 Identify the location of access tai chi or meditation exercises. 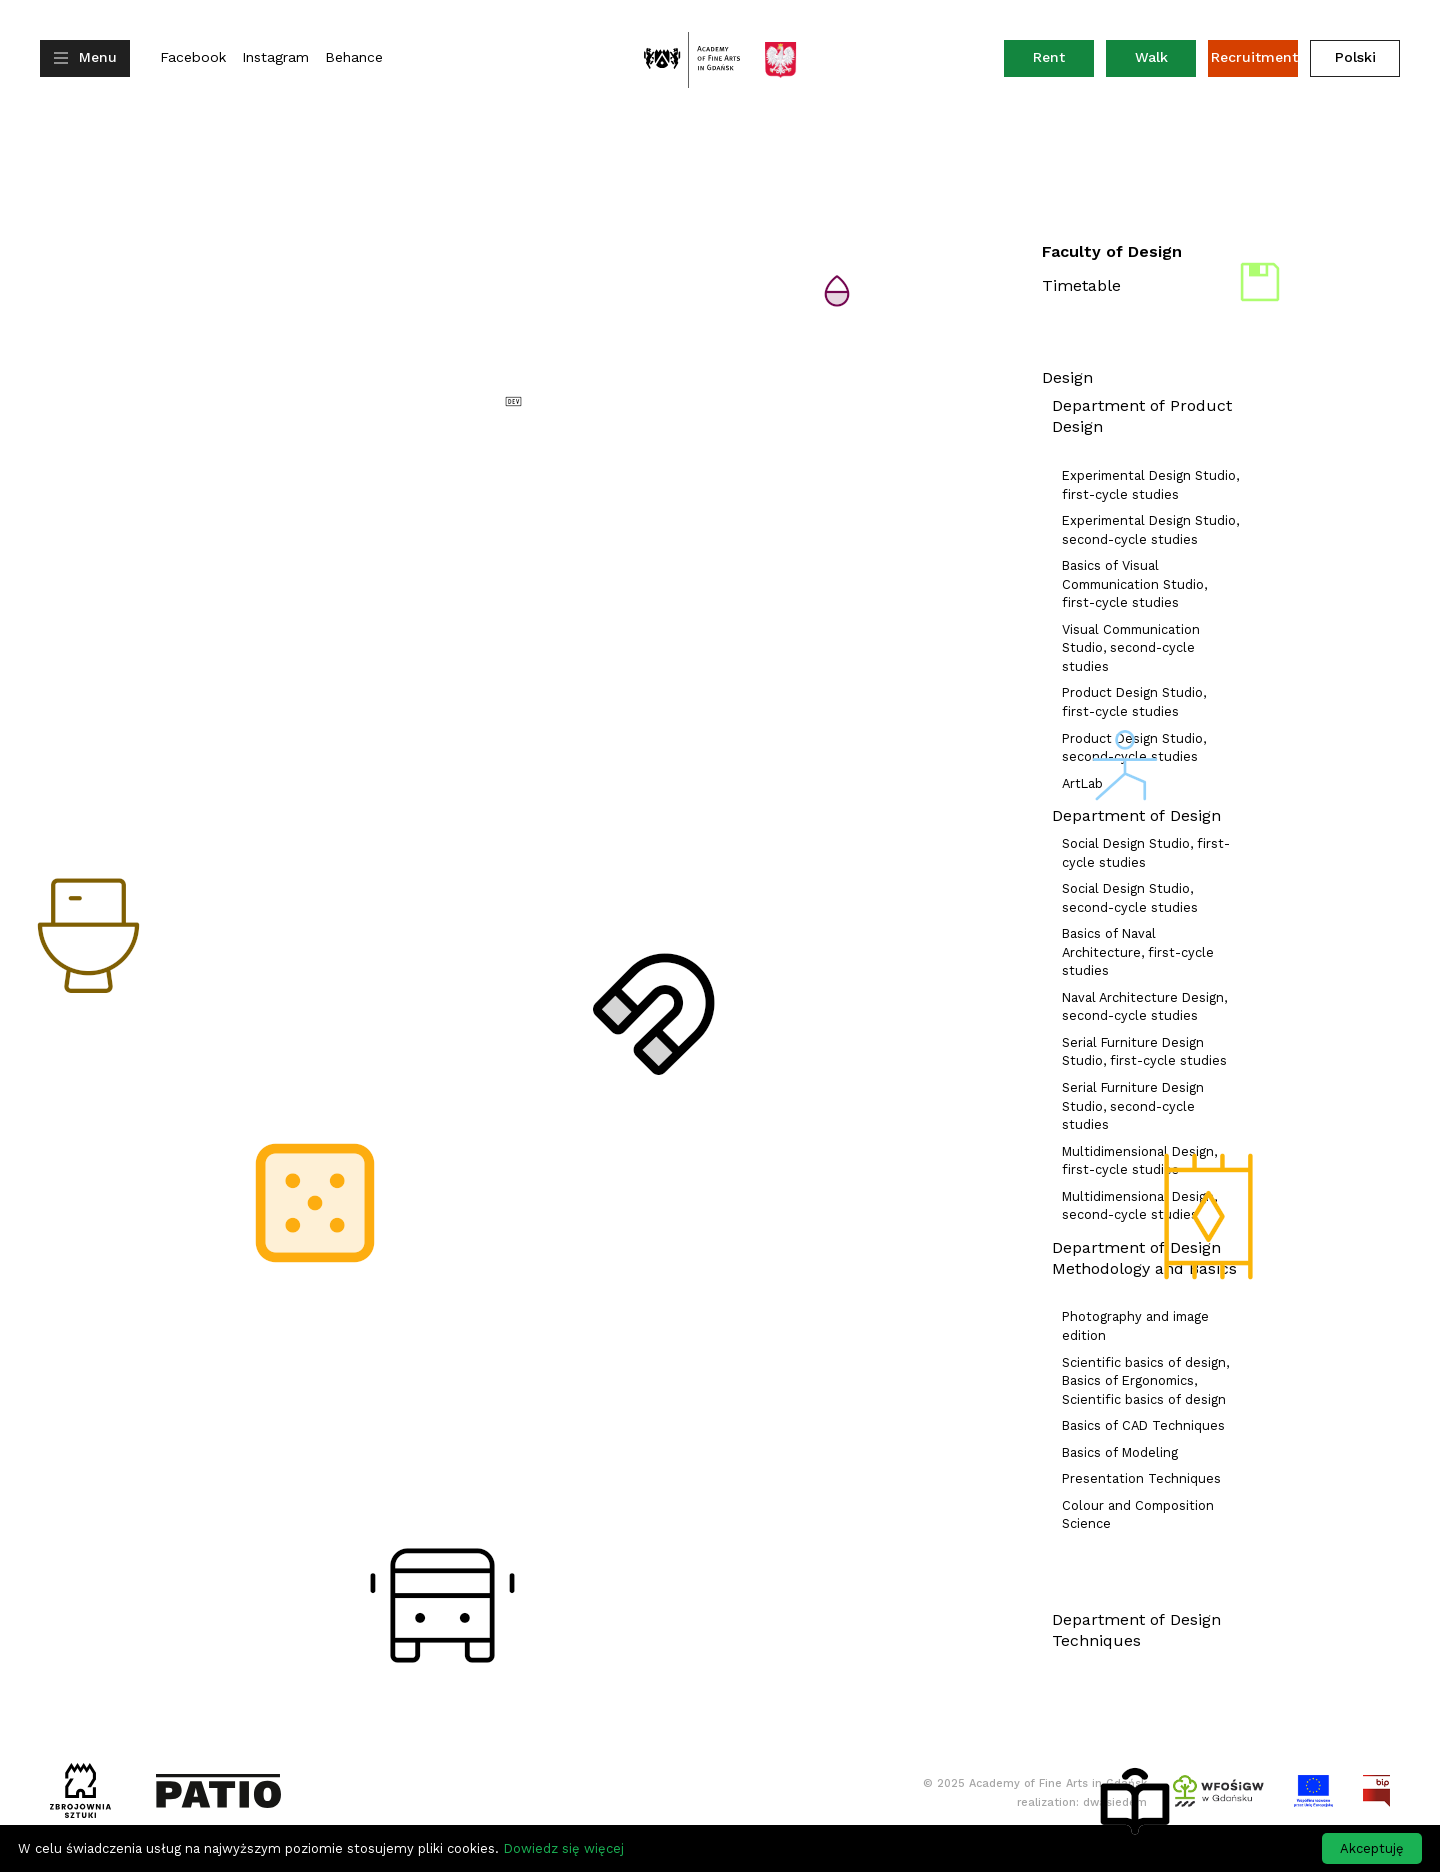
(1125, 768).